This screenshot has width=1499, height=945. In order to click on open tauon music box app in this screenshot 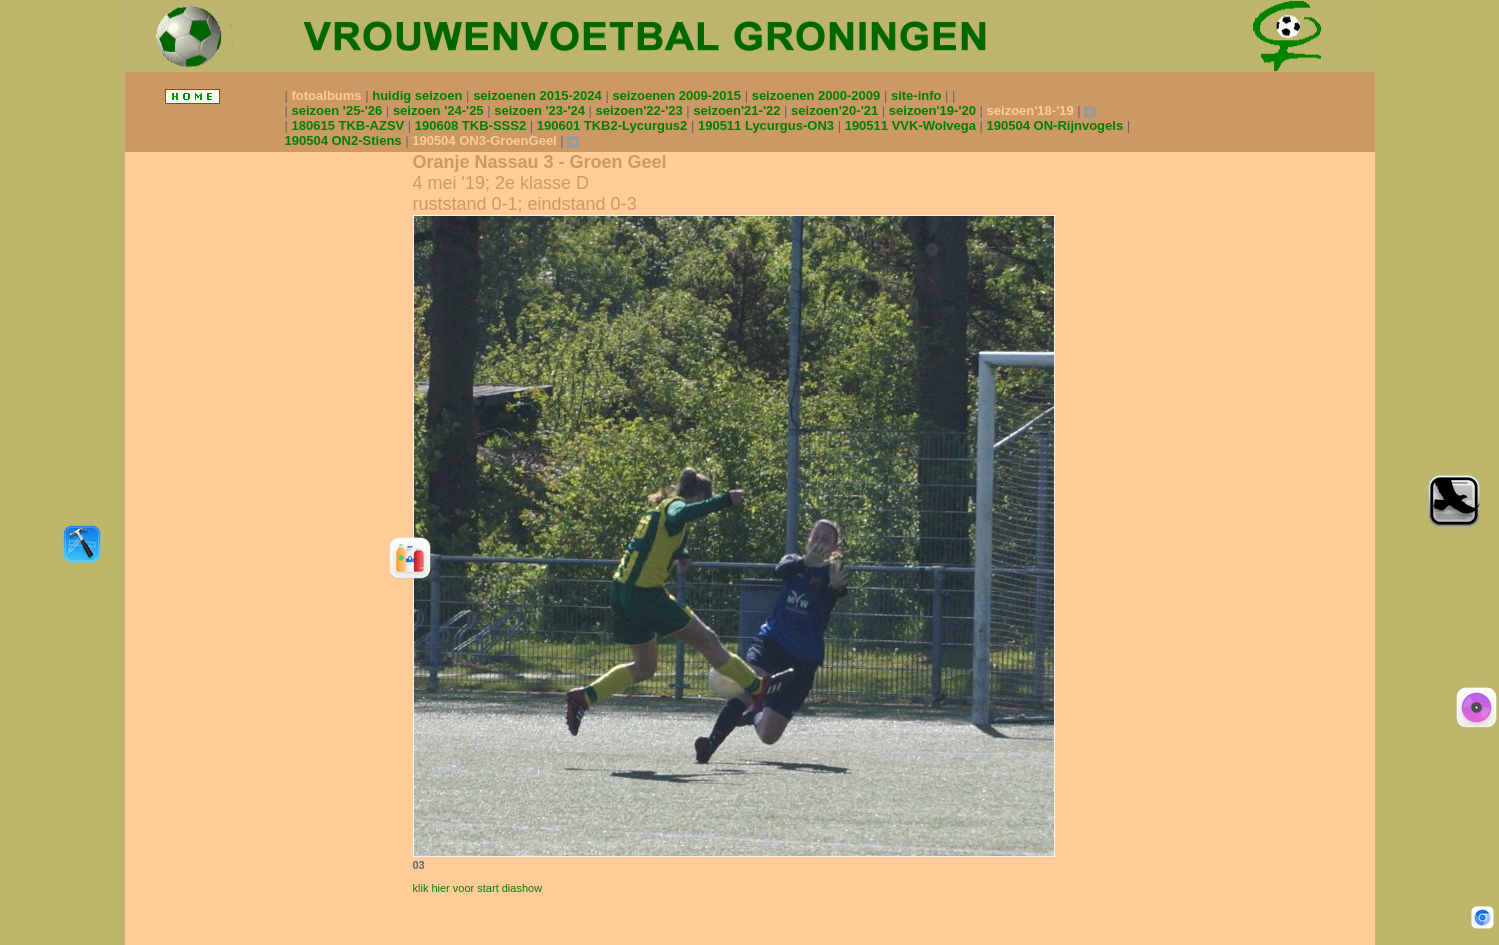, I will do `click(1476, 707)`.